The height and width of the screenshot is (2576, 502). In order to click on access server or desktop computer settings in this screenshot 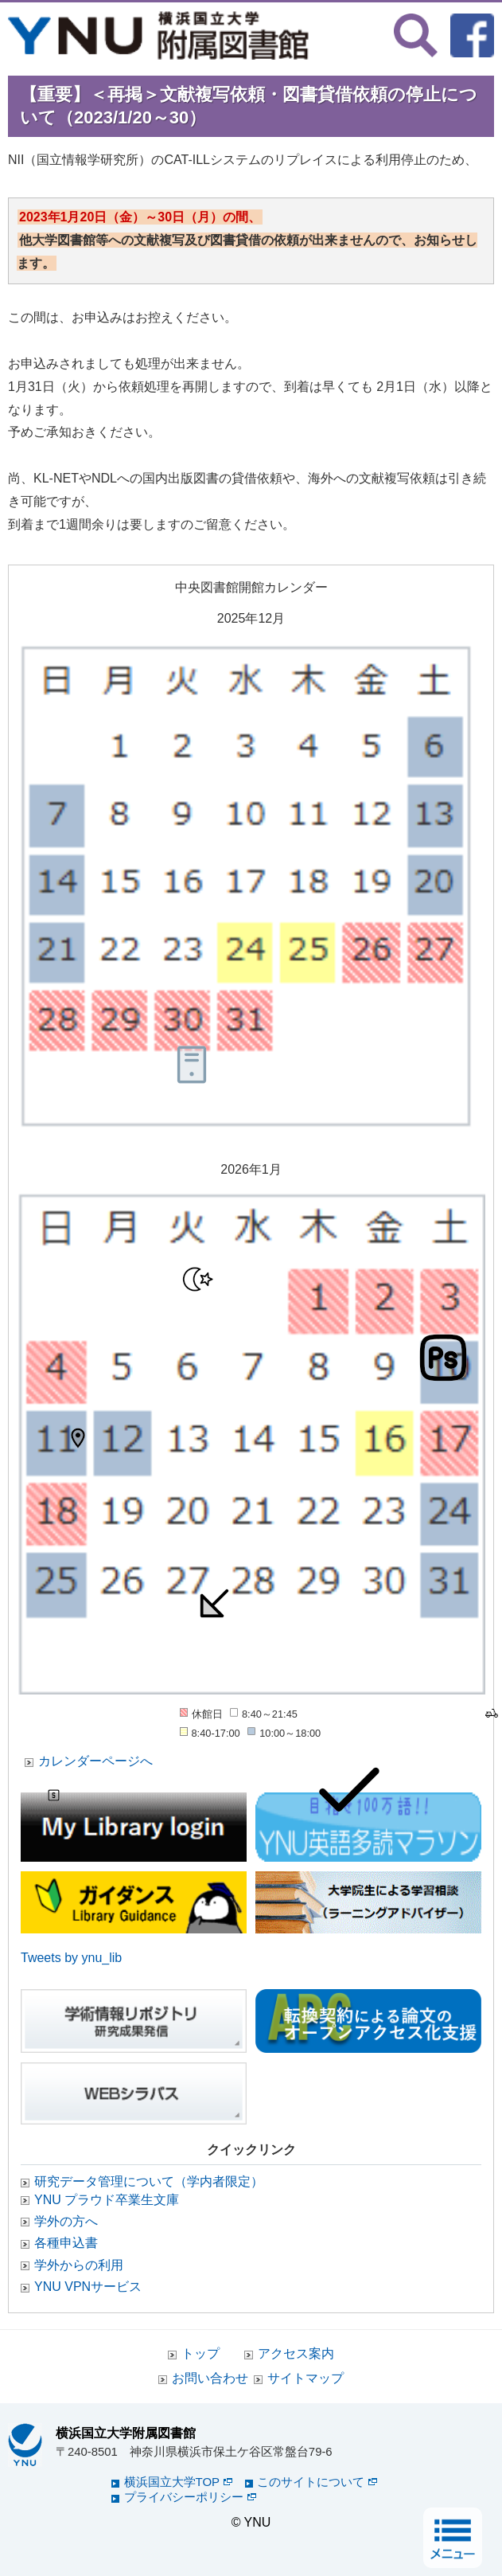, I will do `click(192, 1065)`.